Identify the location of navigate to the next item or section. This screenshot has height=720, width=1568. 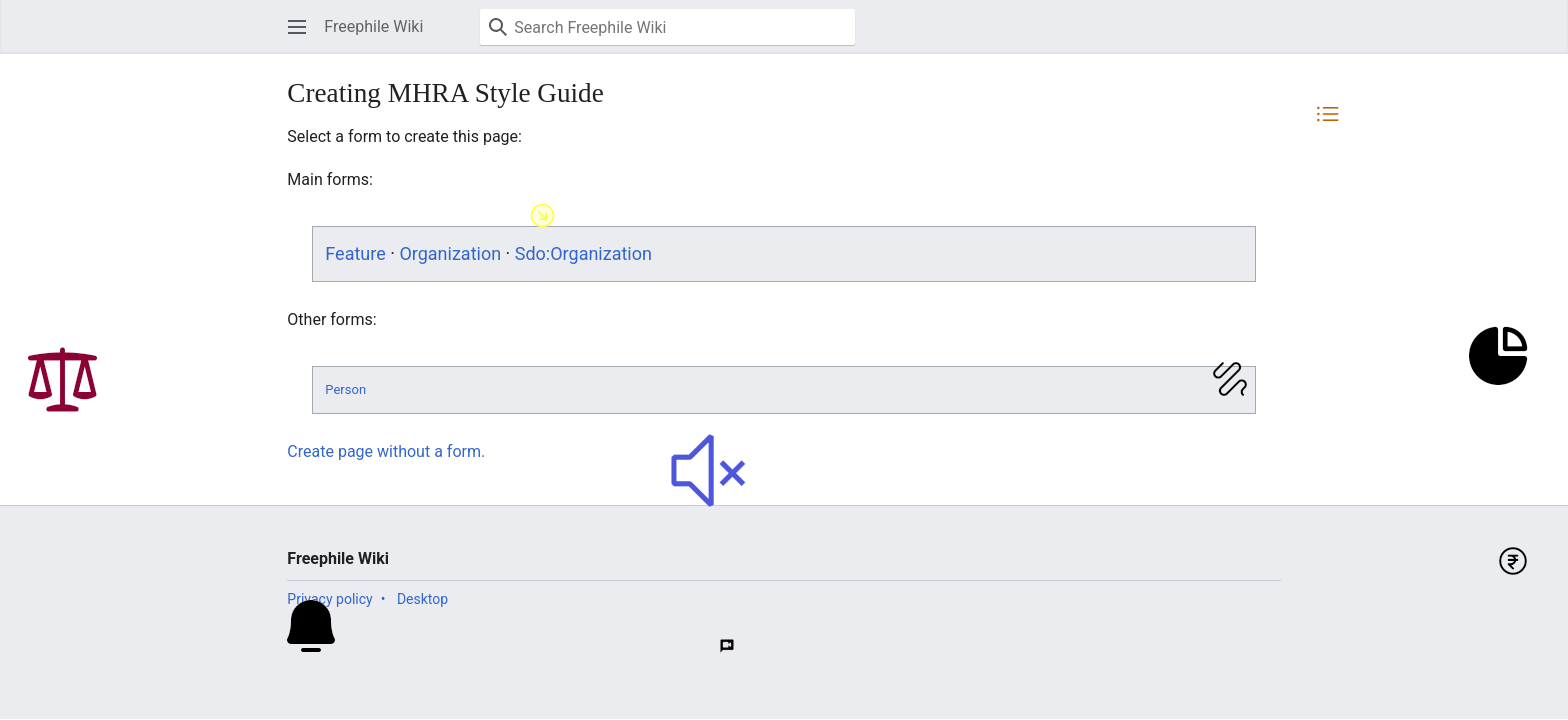
(542, 215).